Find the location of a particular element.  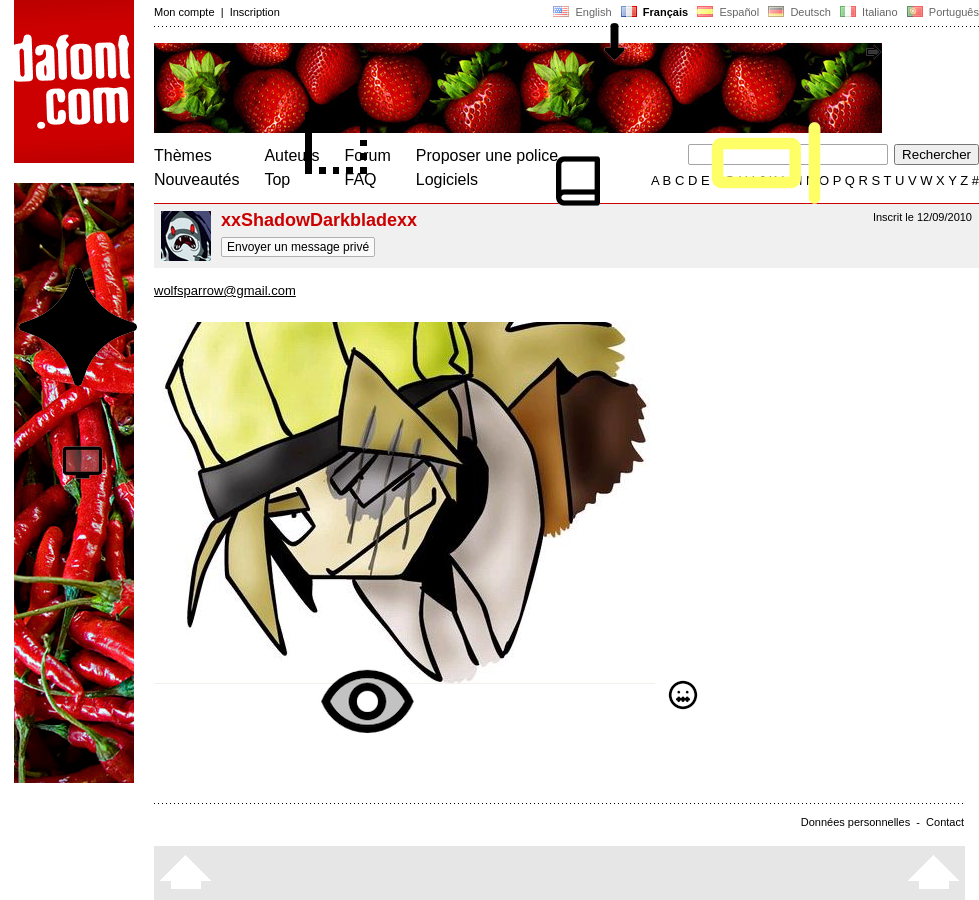

open reading or library section is located at coordinates (578, 181).